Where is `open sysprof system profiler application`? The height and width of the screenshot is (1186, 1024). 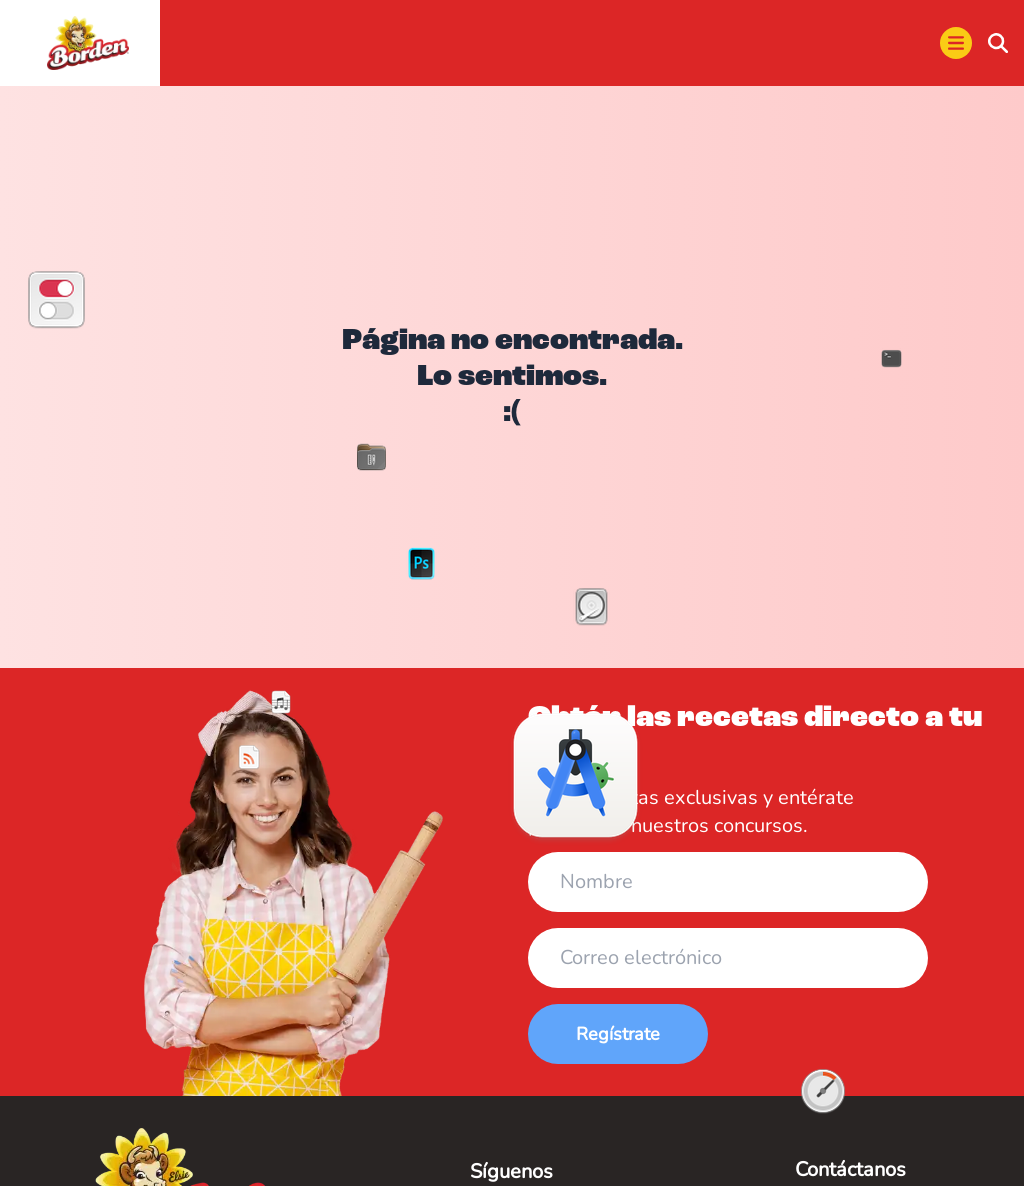 open sysprof system profiler application is located at coordinates (823, 1091).